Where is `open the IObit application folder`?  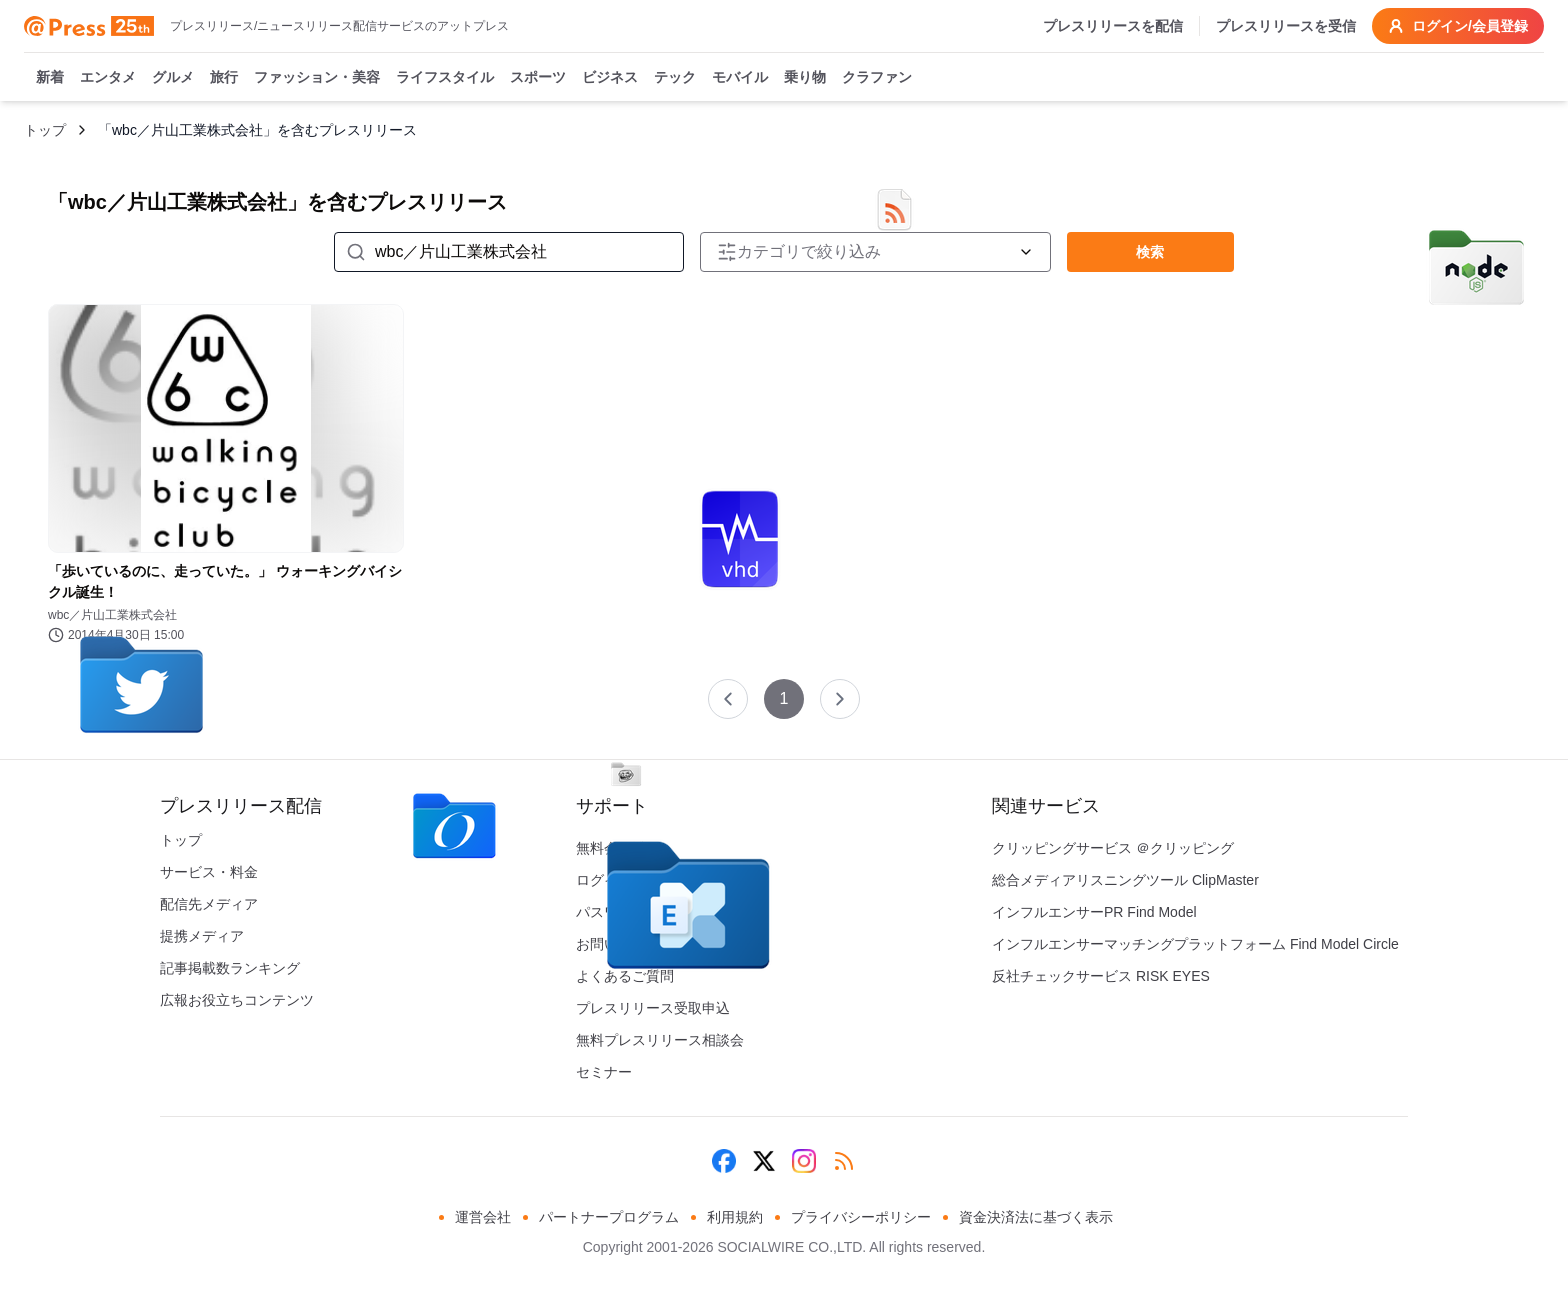
open the IObit application folder is located at coordinates (454, 828).